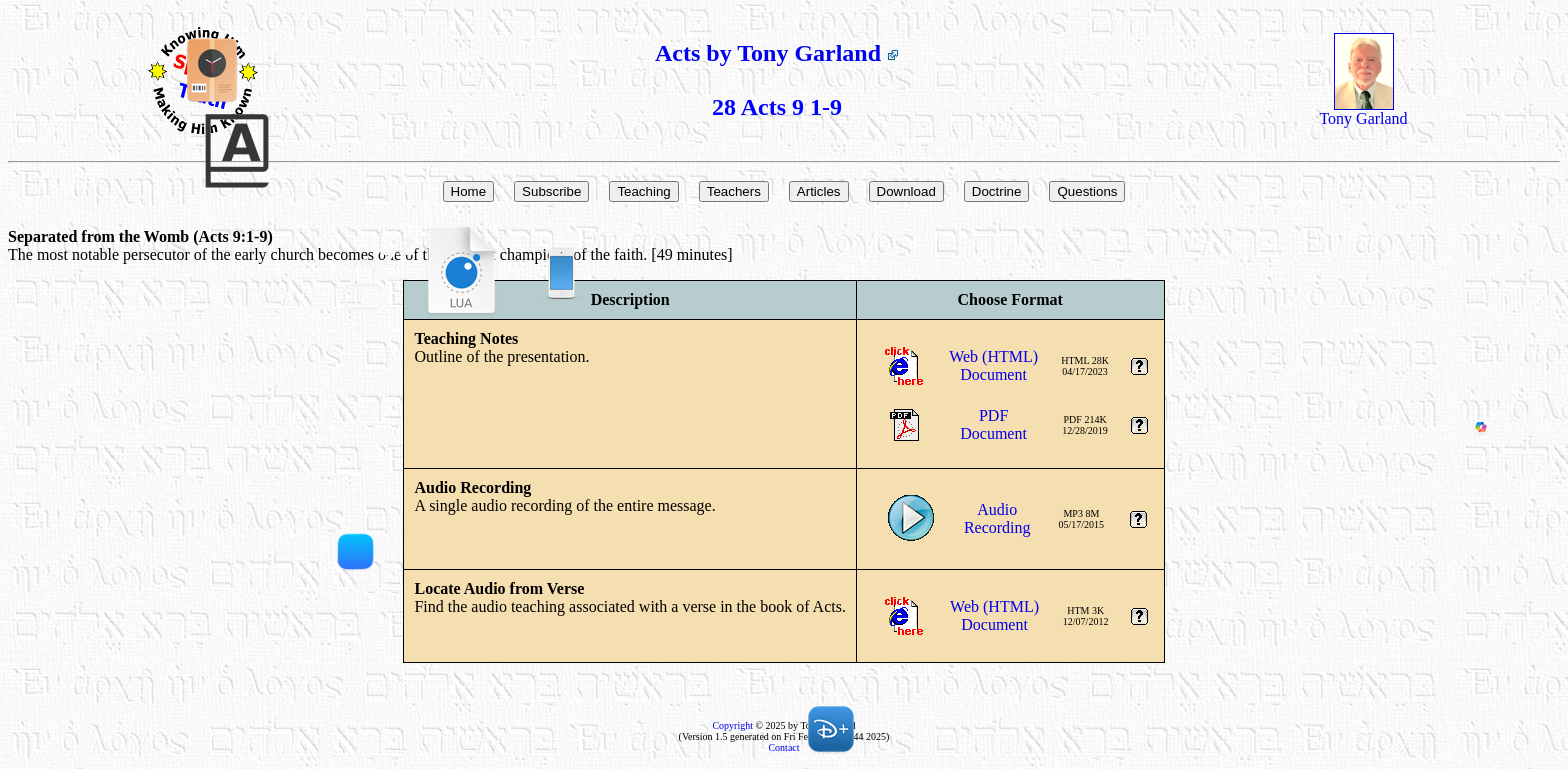 The width and height of the screenshot is (1568, 769). Describe the element at coordinates (237, 151) in the screenshot. I see `open the dictionary app` at that location.